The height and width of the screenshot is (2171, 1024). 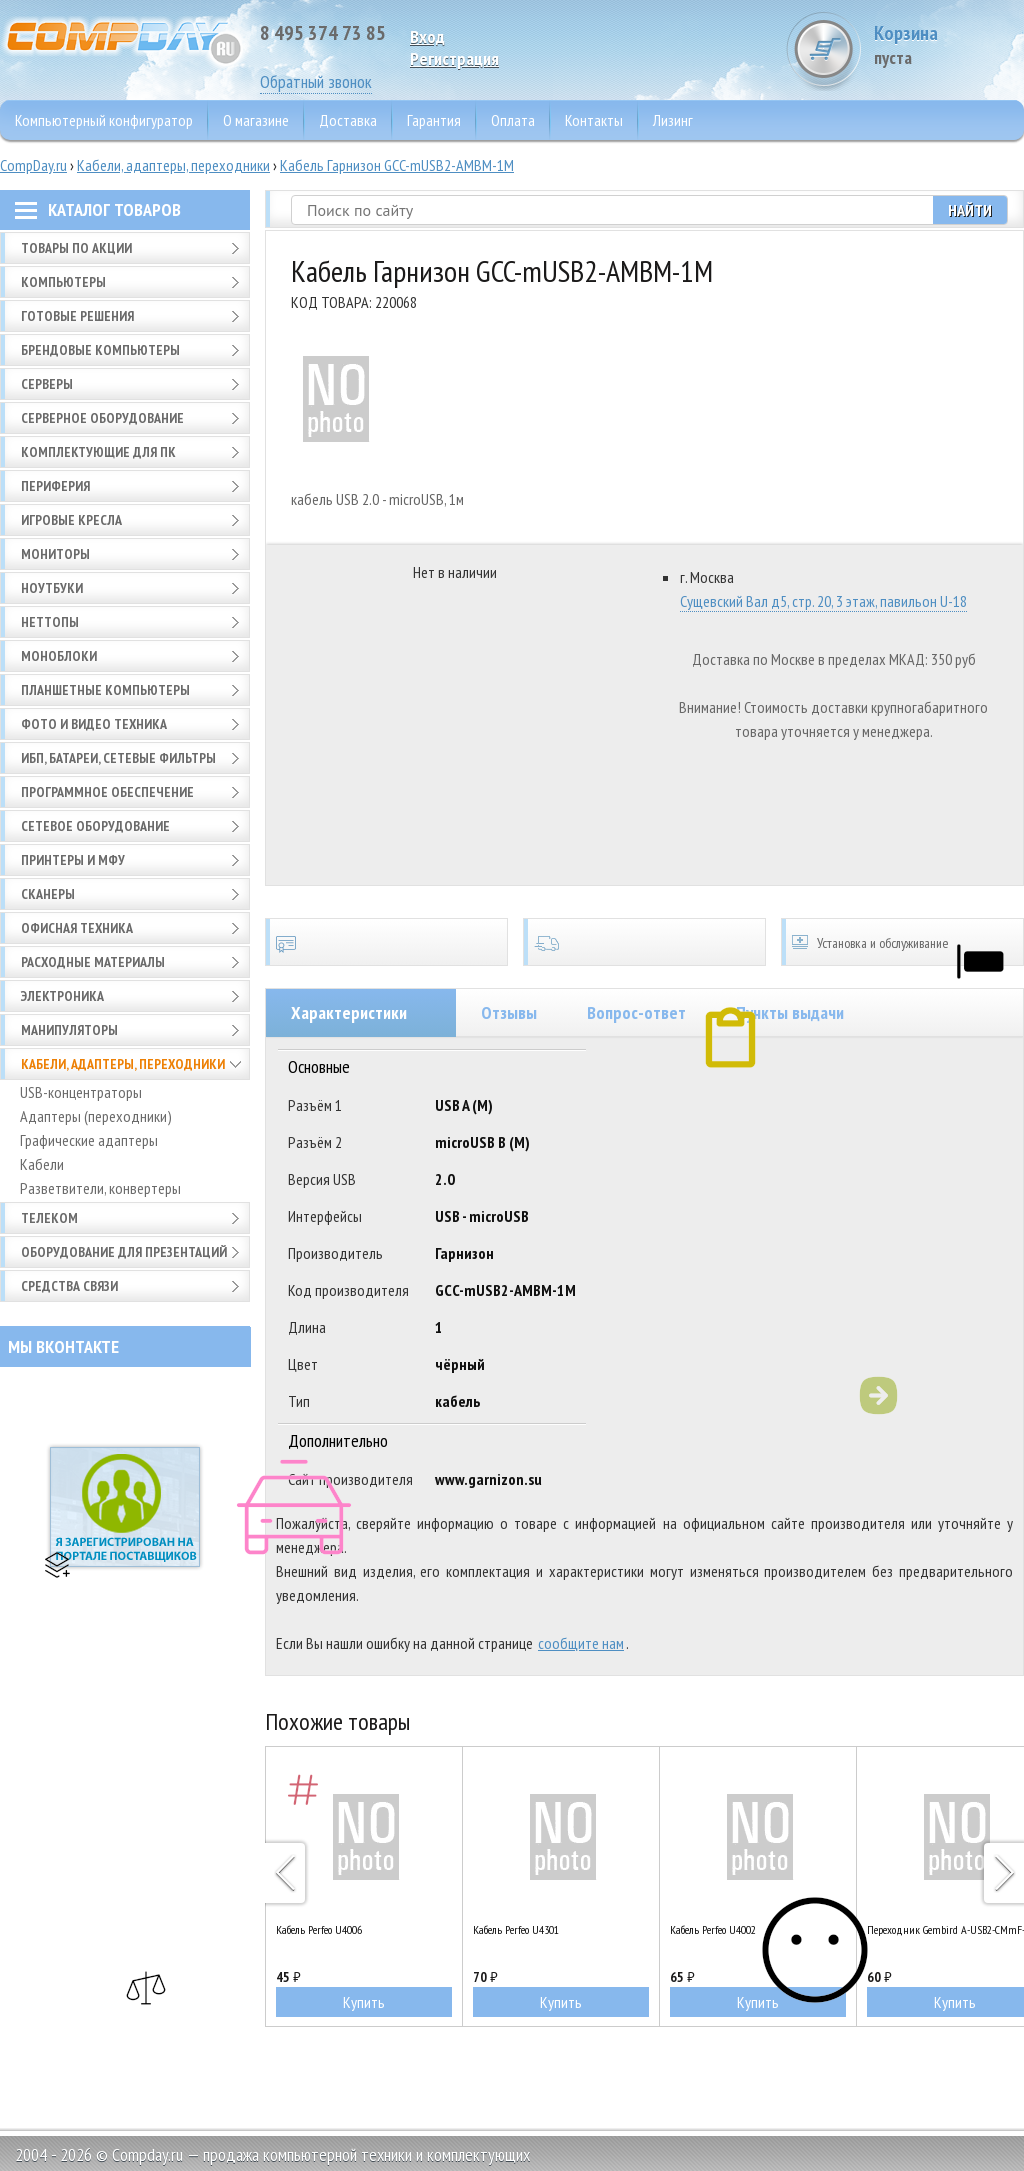 I want to click on proceed to the next step, so click(x=878, y=1395).